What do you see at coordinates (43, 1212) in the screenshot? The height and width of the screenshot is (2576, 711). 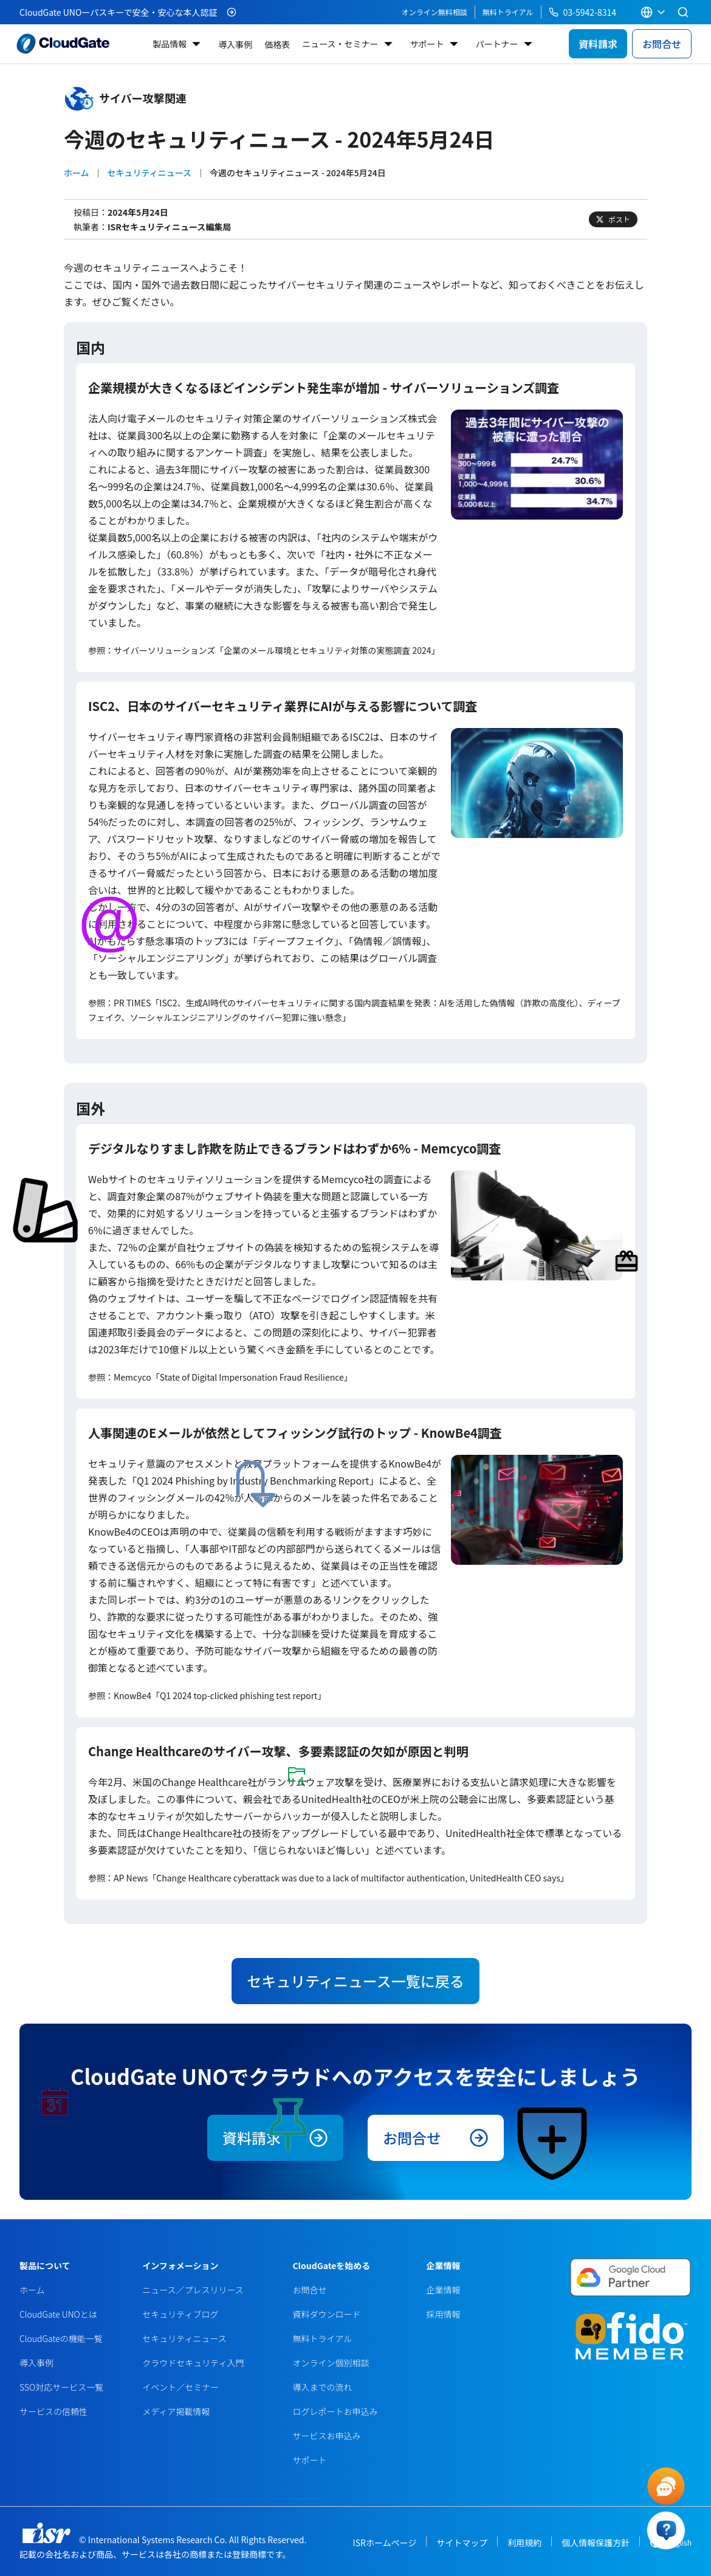 I see `access color palette or theme options` at bounding box center [43, 1212].